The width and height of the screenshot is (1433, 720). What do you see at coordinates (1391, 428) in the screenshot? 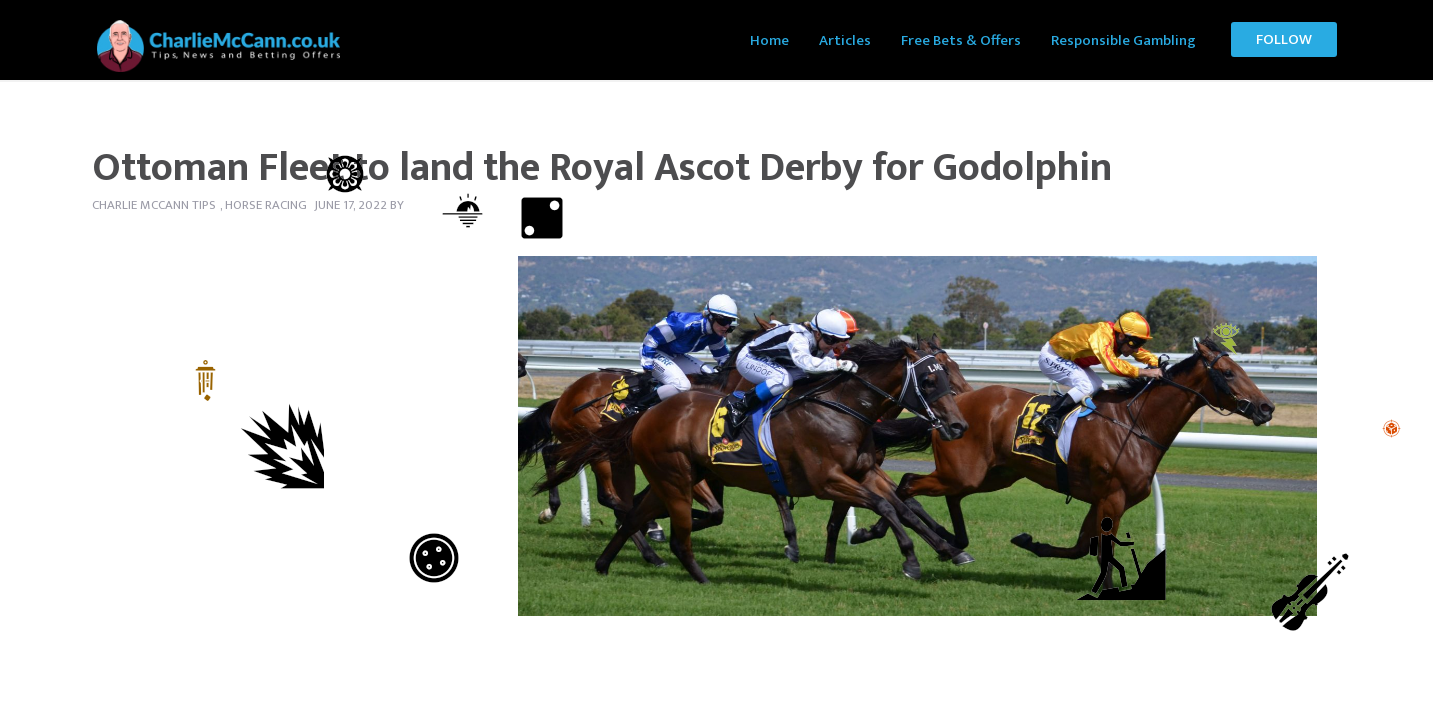
I see `target a random selection or dice roll` at bounding box center [1391, 428].